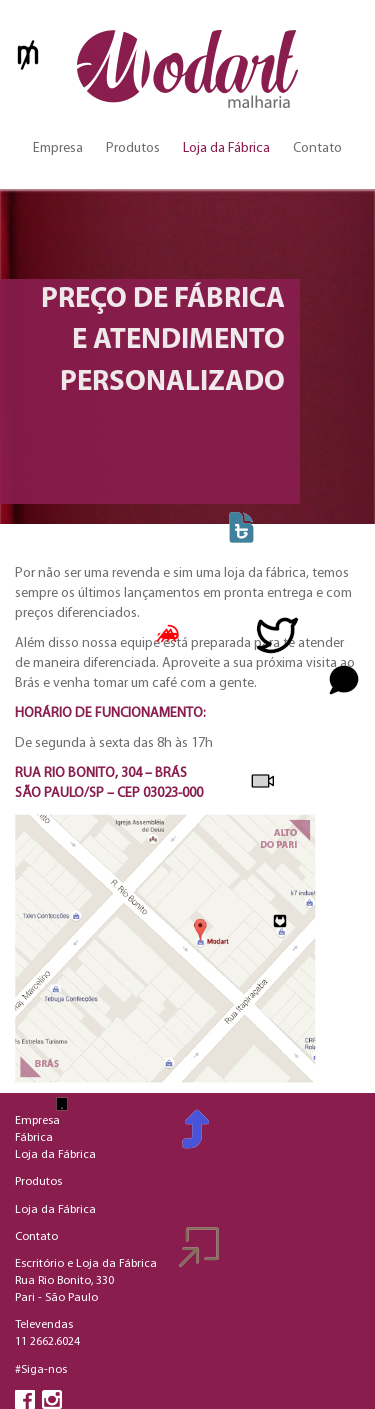 The width and height of the screenshot is (375, 1409). What do you see at coordinates (344, 680) in the screenshot?
I see `open comments section` at bounding box center [344, 680].